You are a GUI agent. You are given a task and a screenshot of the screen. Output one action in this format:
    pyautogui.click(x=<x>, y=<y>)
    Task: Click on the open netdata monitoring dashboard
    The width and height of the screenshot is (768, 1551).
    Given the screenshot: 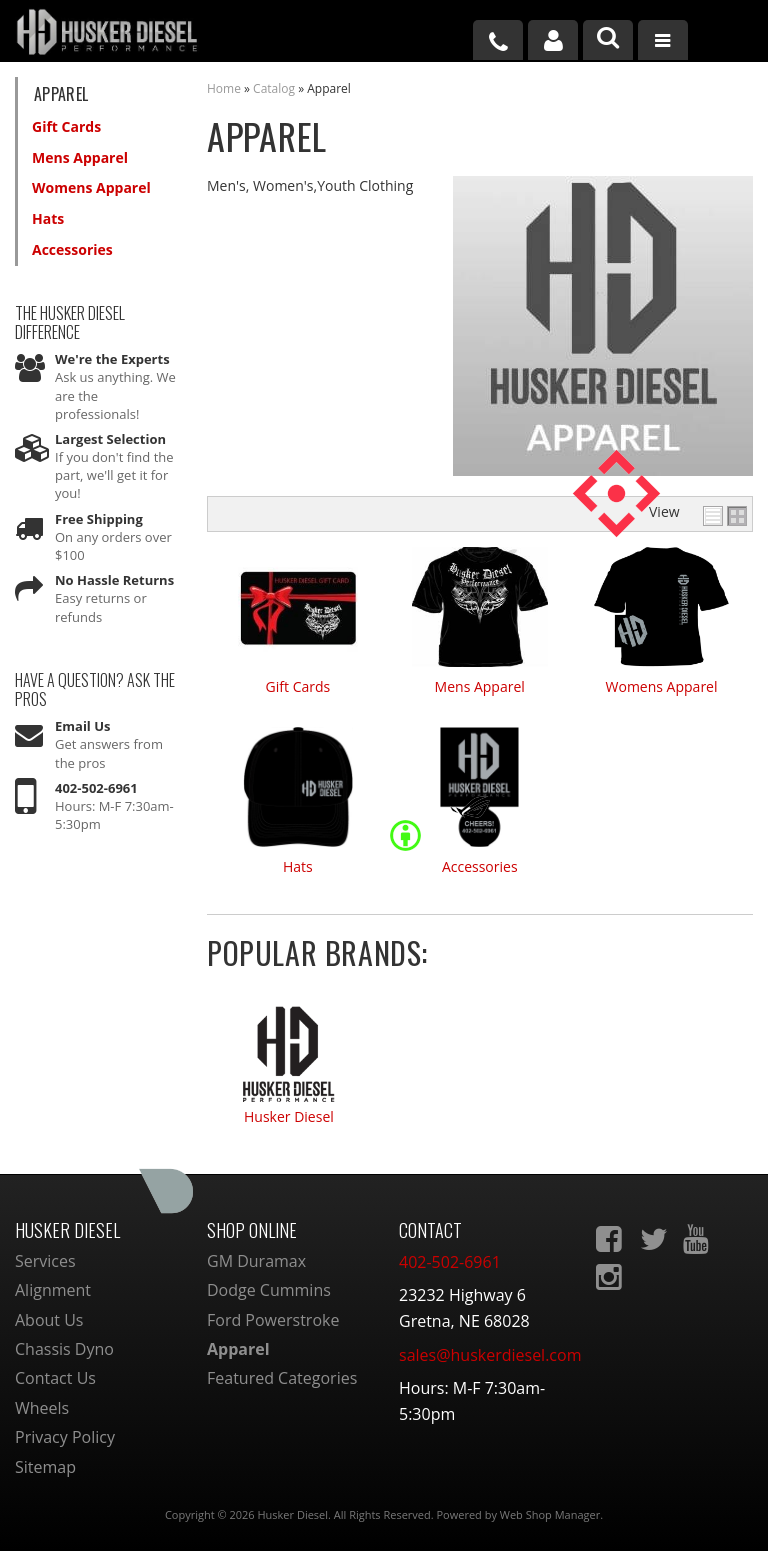 What is the action you would take?
    pyautogui.click(x=166, y=1191)
    